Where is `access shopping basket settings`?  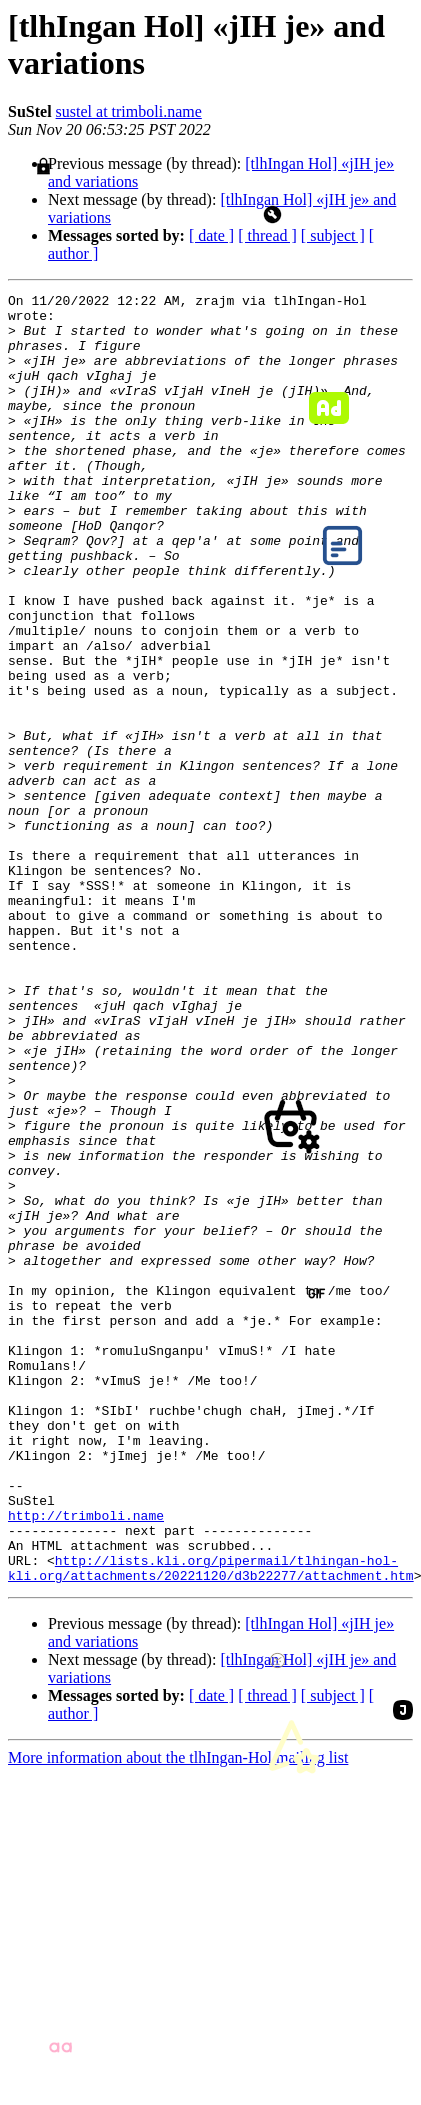 access shopping basket settings is located at coordinates (290, 1123).